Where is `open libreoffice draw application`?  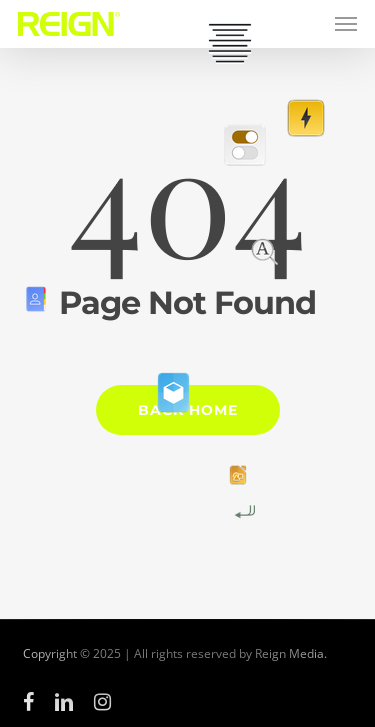 open libreoffice draw application is located at coordinates (238, 475).